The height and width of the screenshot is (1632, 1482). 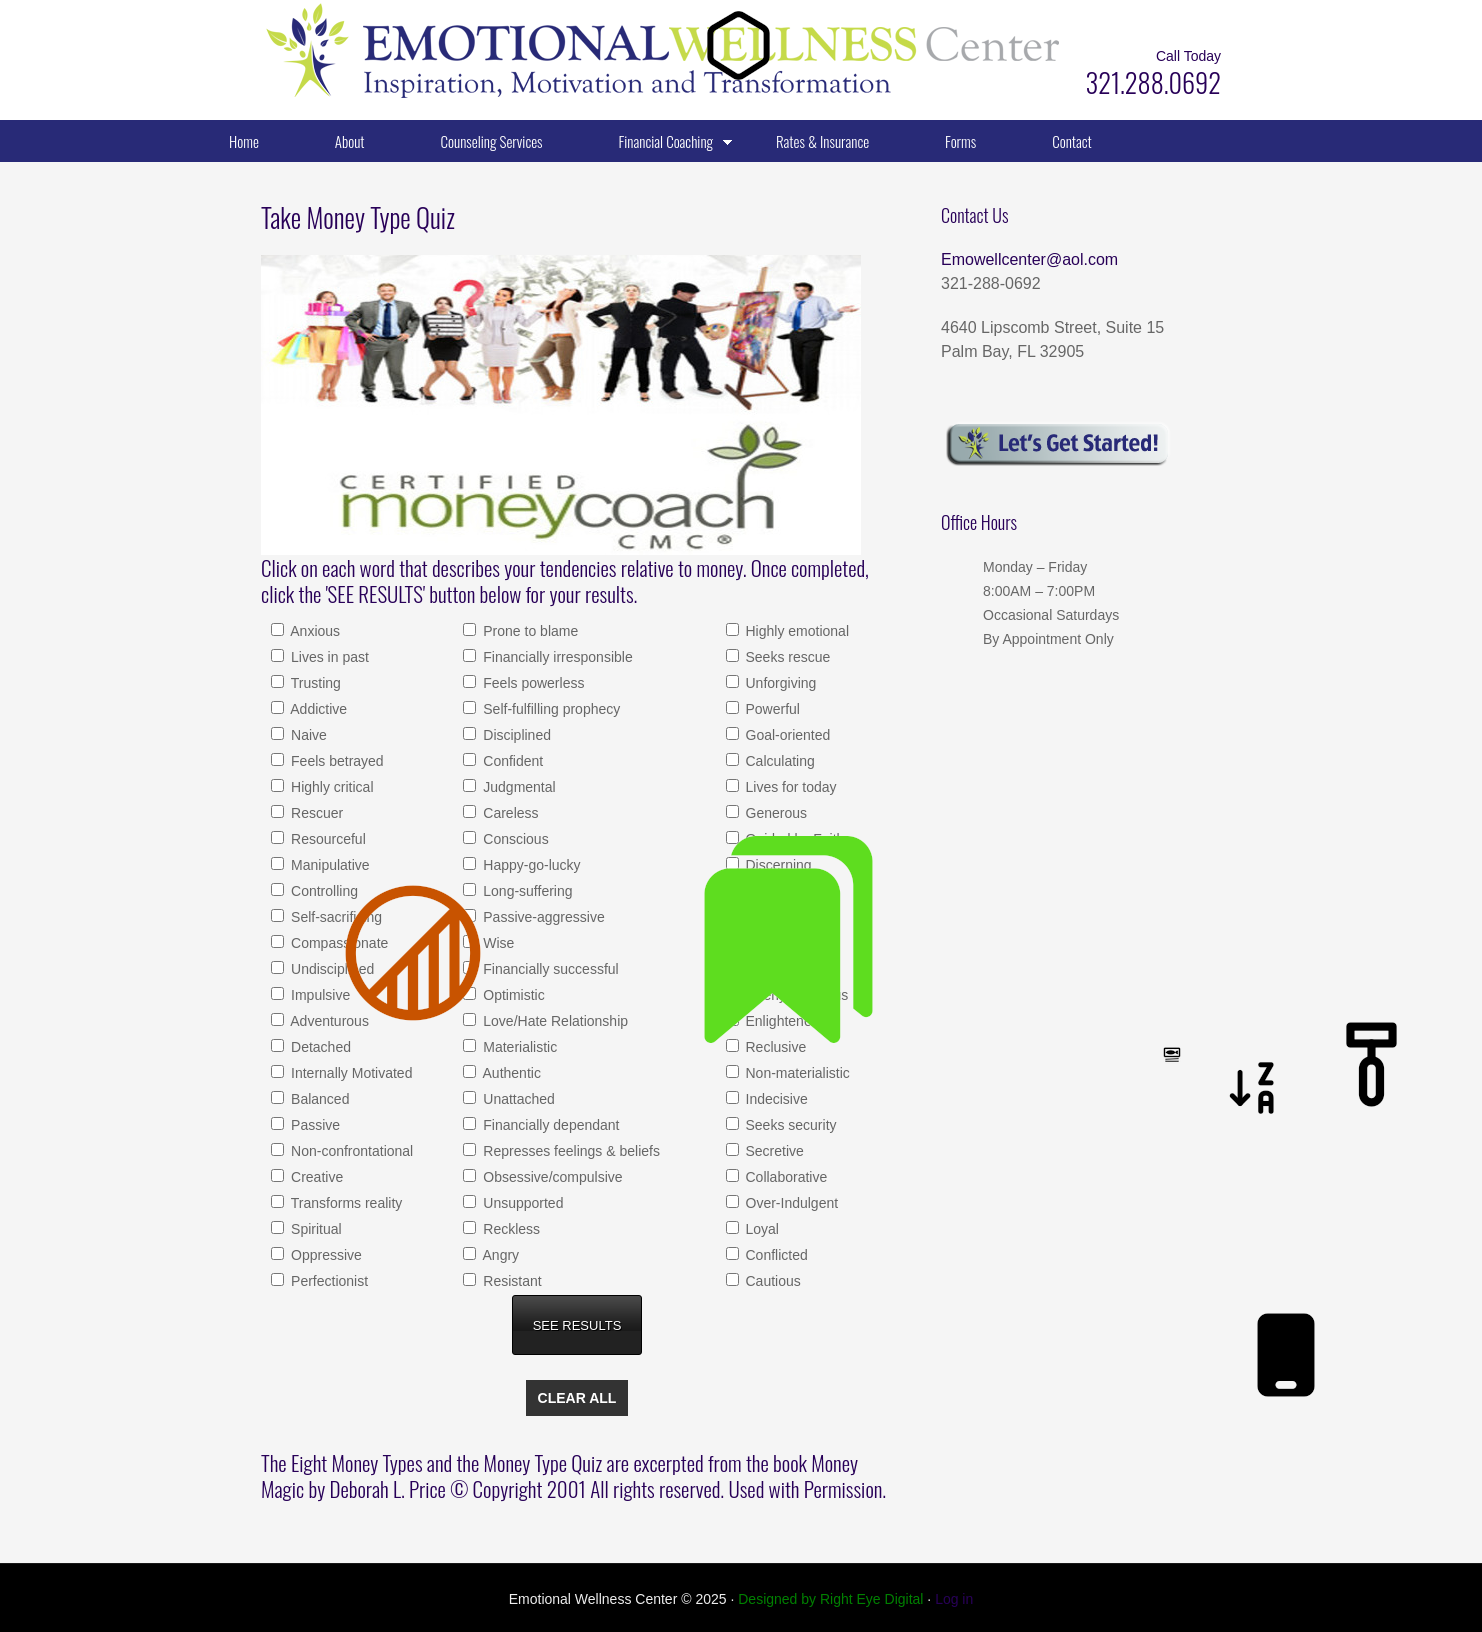 I want to click on sort items alphabetically from Z to A, so click(x=1253, y=1088).